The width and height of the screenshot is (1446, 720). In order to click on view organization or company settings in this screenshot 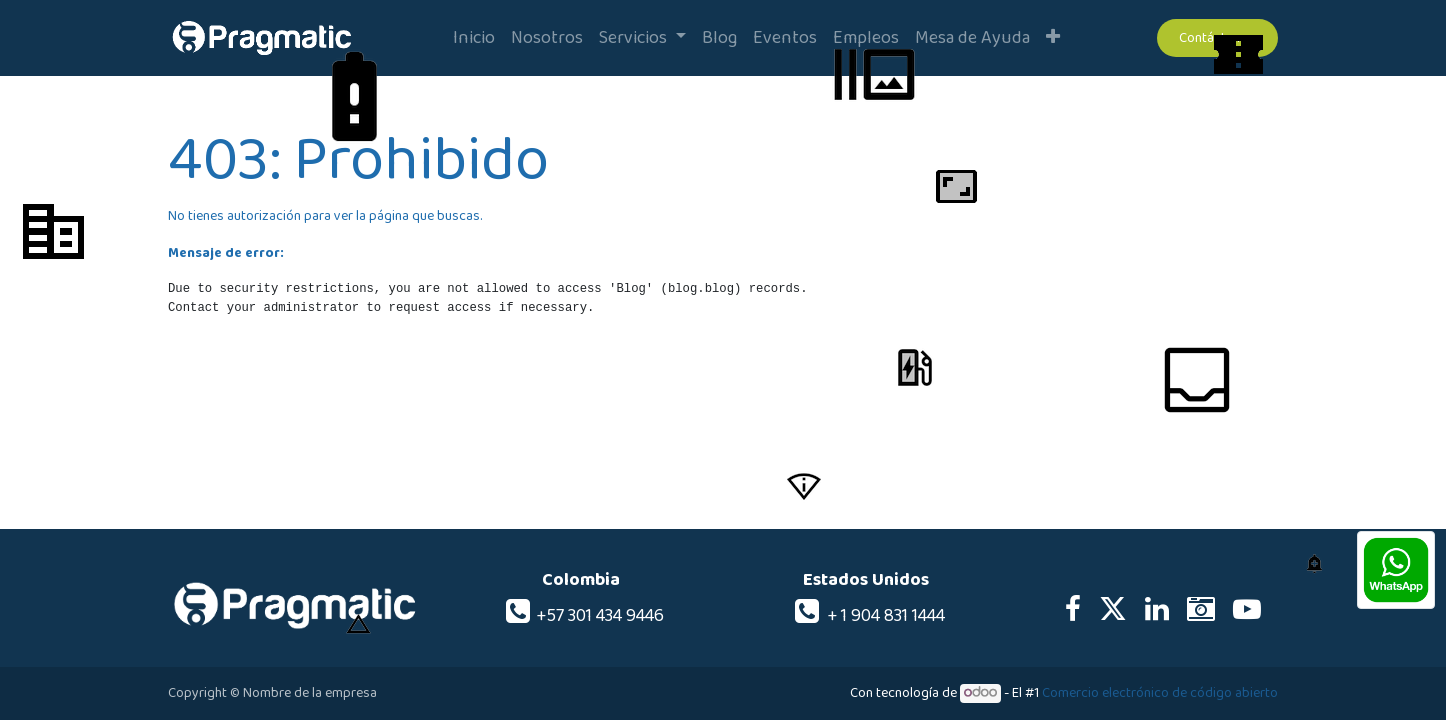, I will do `click(53, 231)`.